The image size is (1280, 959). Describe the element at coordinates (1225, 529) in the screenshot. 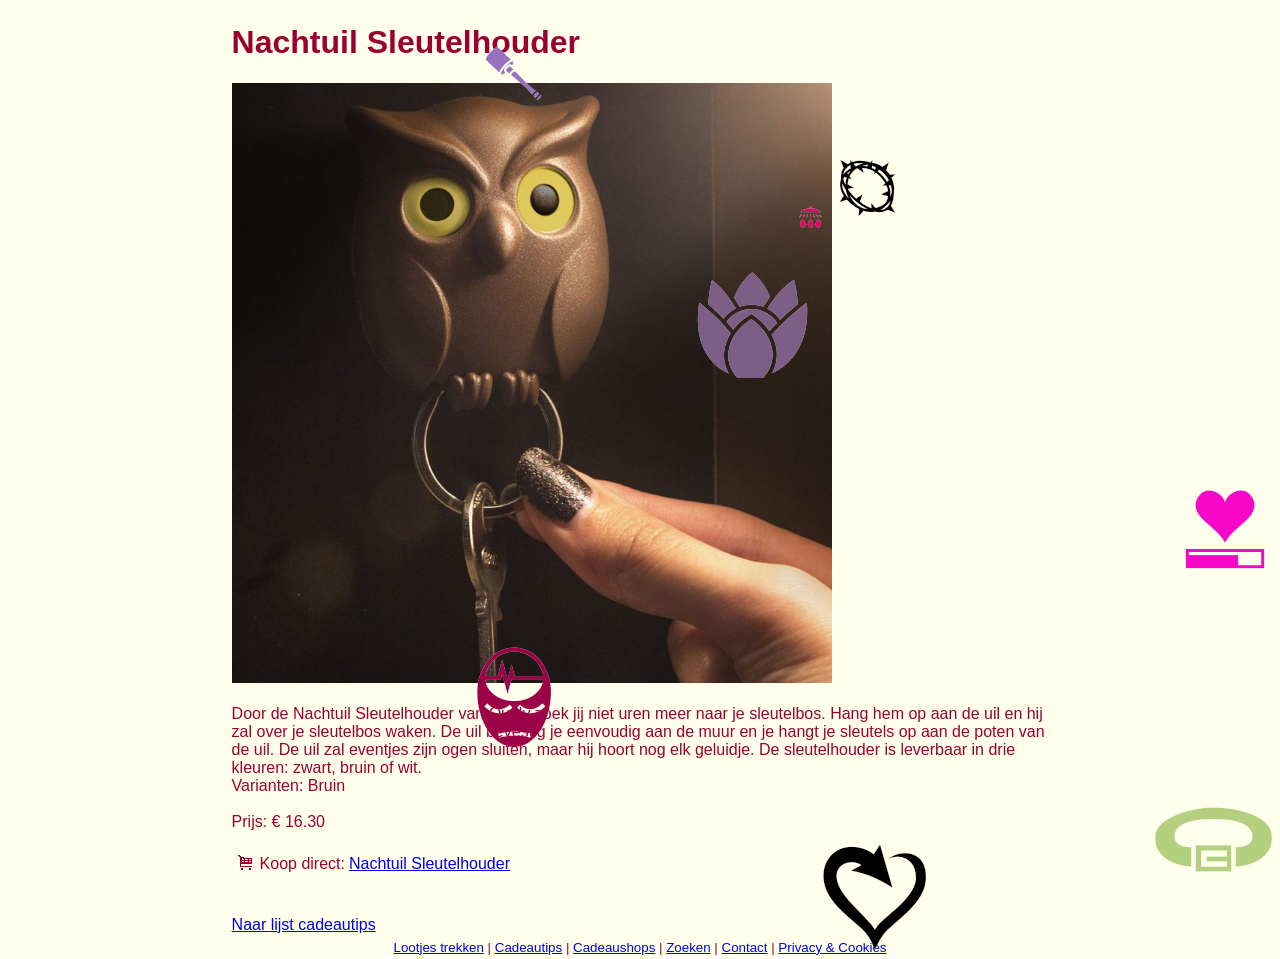

I see `player health or life remaining` at that location.